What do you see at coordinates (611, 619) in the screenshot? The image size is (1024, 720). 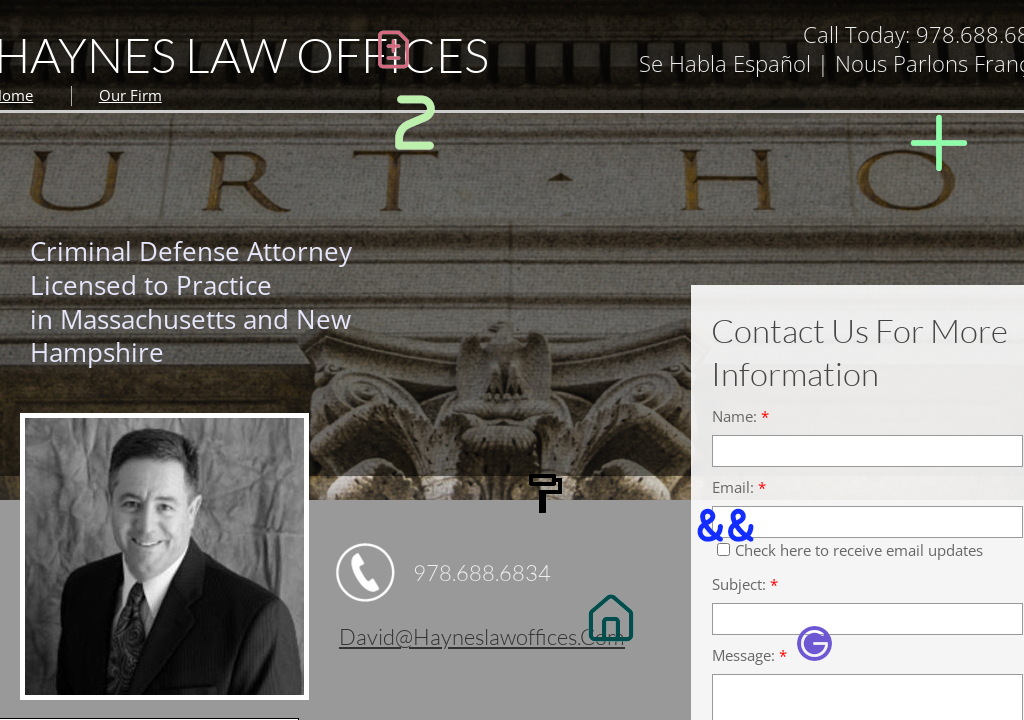 I see `navigate to home screen` at bounding box center [611, 619].